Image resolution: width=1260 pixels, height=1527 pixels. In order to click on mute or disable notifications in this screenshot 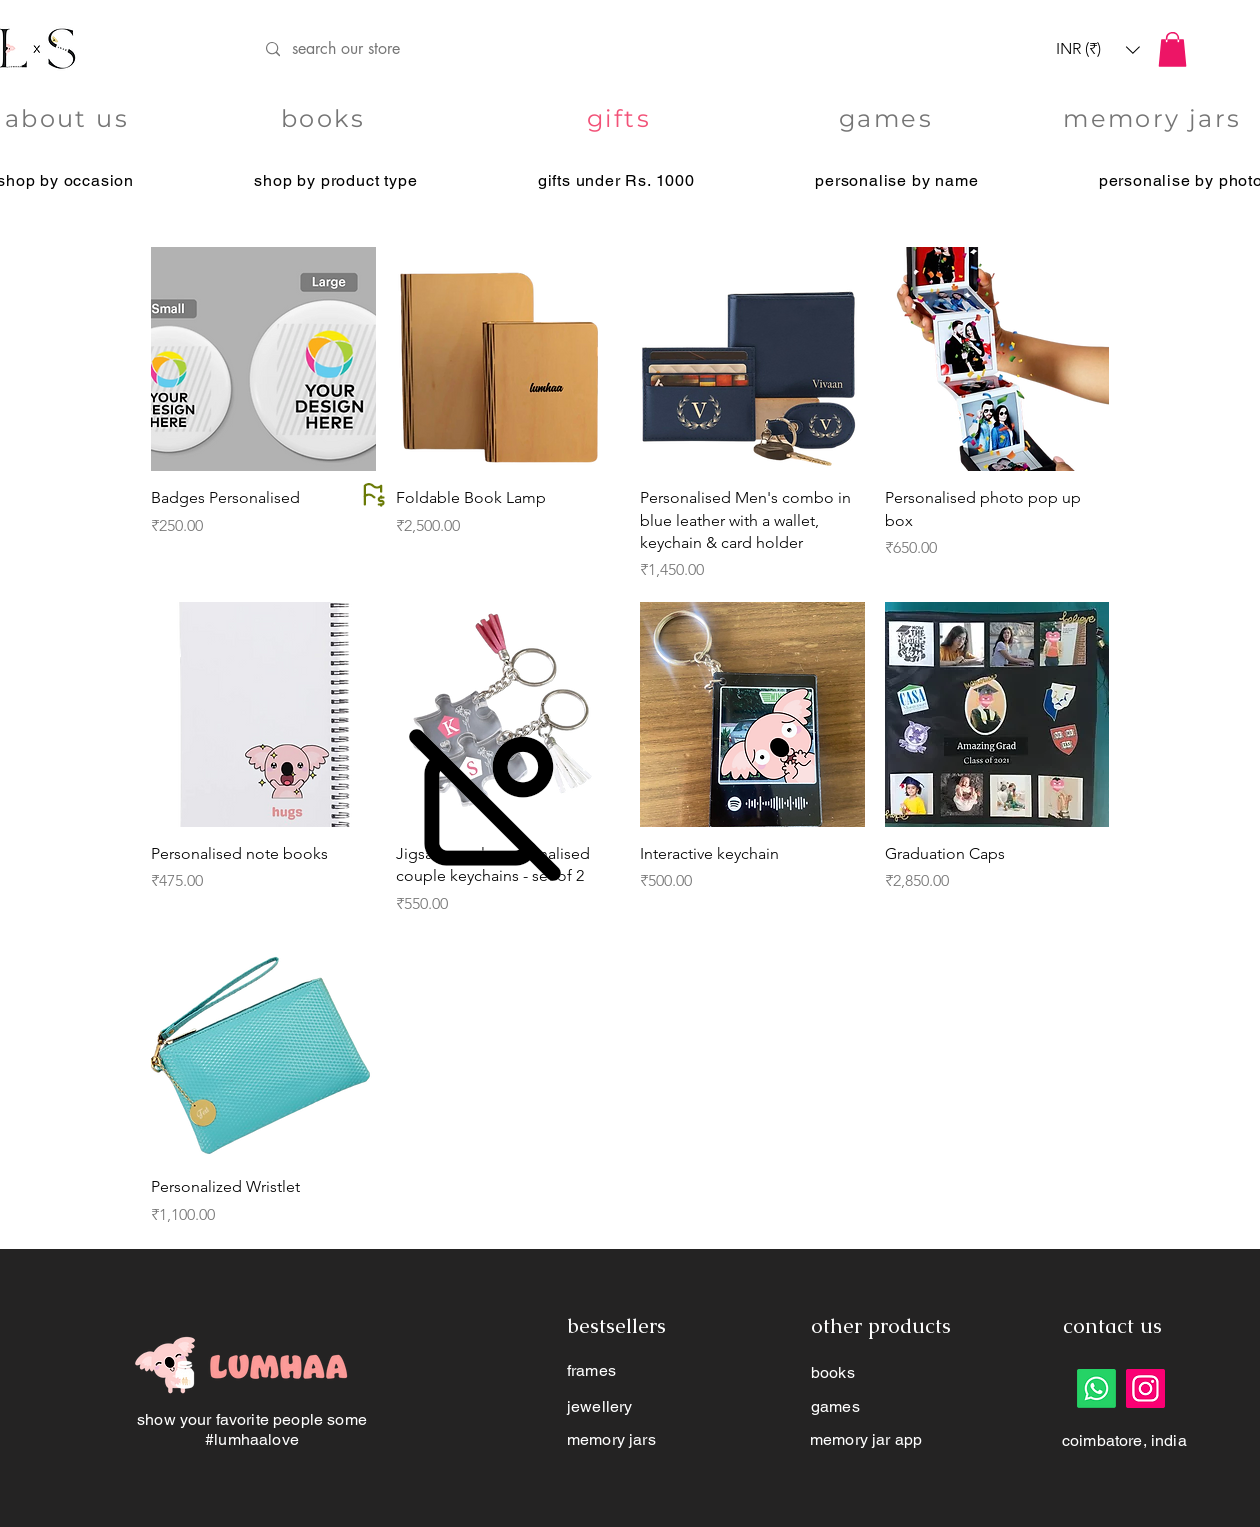, I will do `click(485, 805)`.